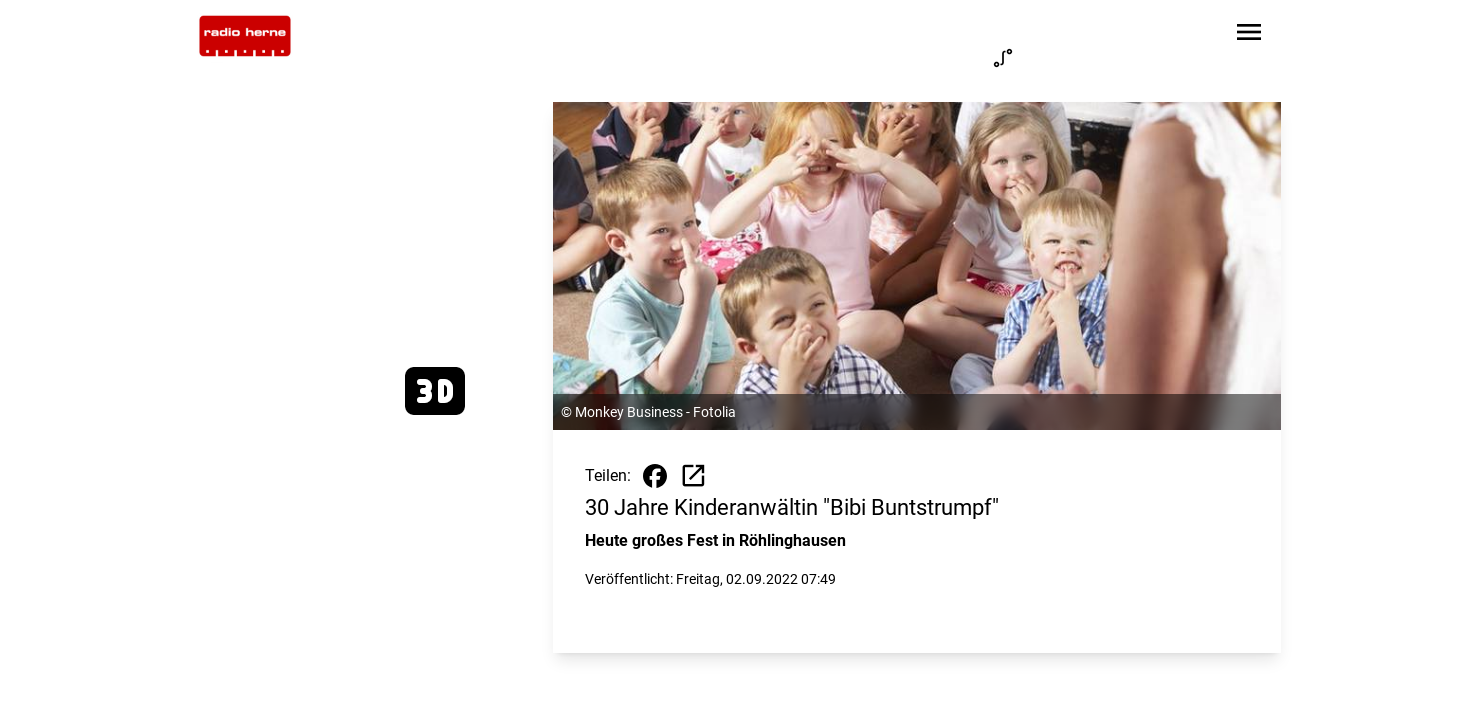  I want to click on indicates 3D content or viewing mode, so click(435, 391).